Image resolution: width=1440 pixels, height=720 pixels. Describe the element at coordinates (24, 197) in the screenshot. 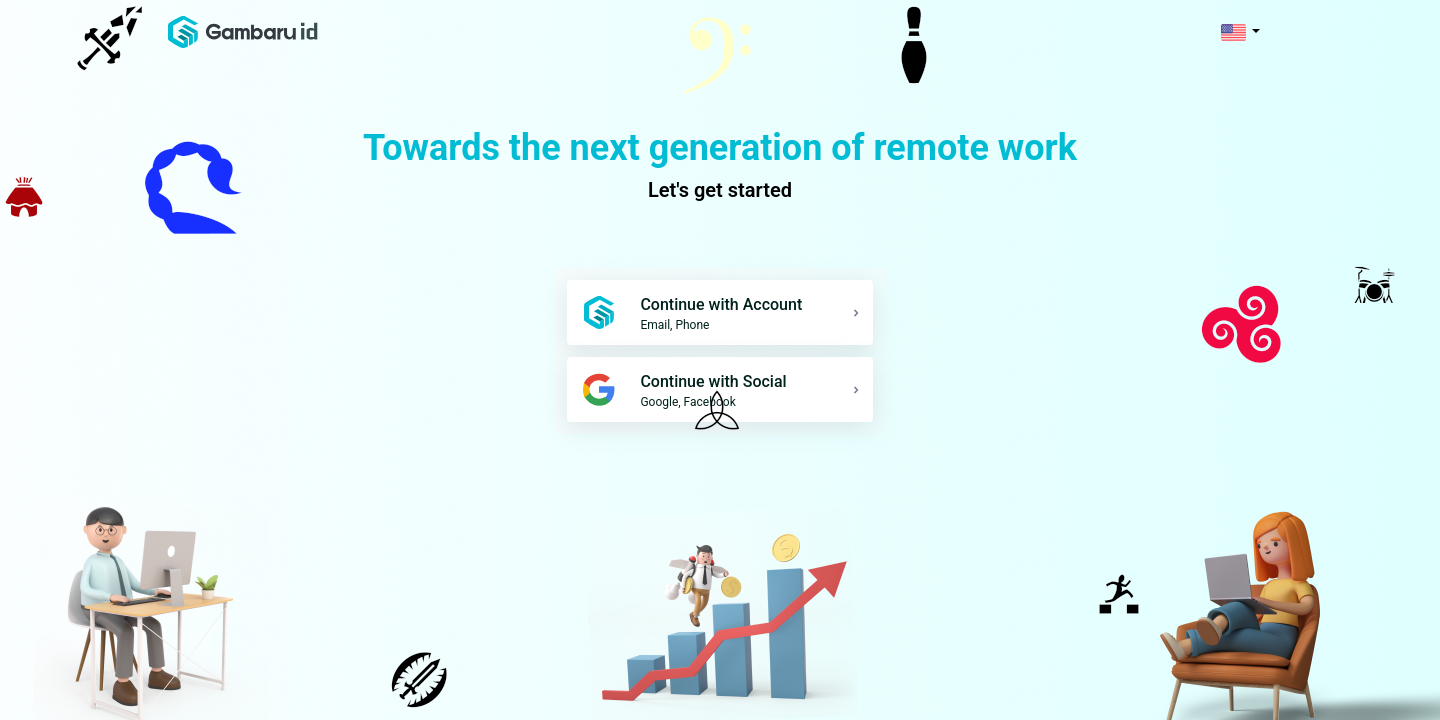

I see `select a hut or shelter in-game` at that location.